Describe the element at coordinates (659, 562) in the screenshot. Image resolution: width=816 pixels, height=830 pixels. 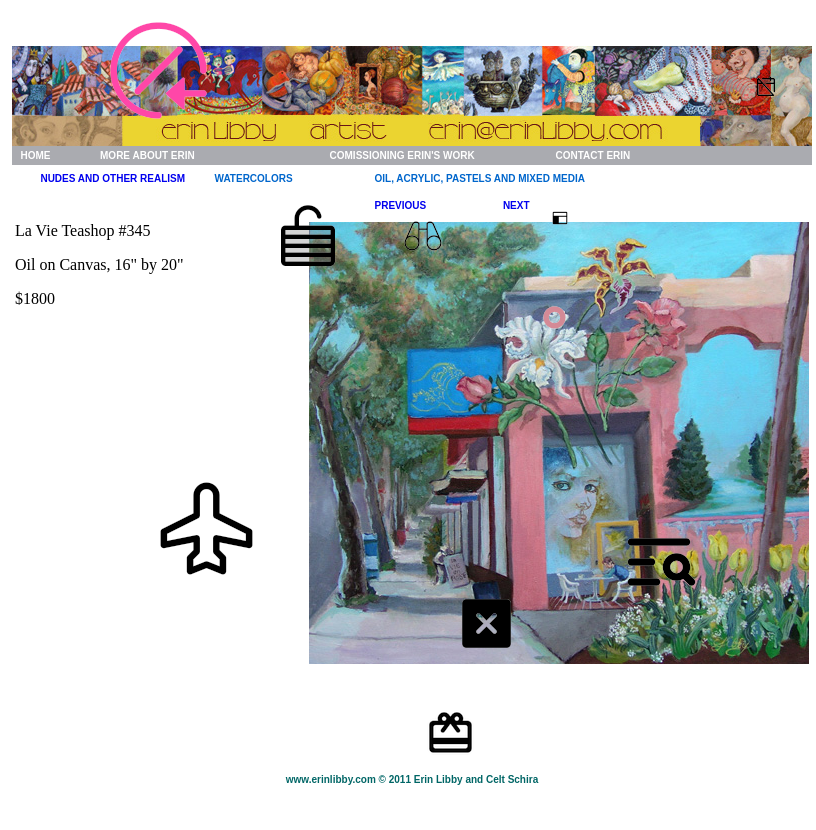
I see `search within a list` at that location.